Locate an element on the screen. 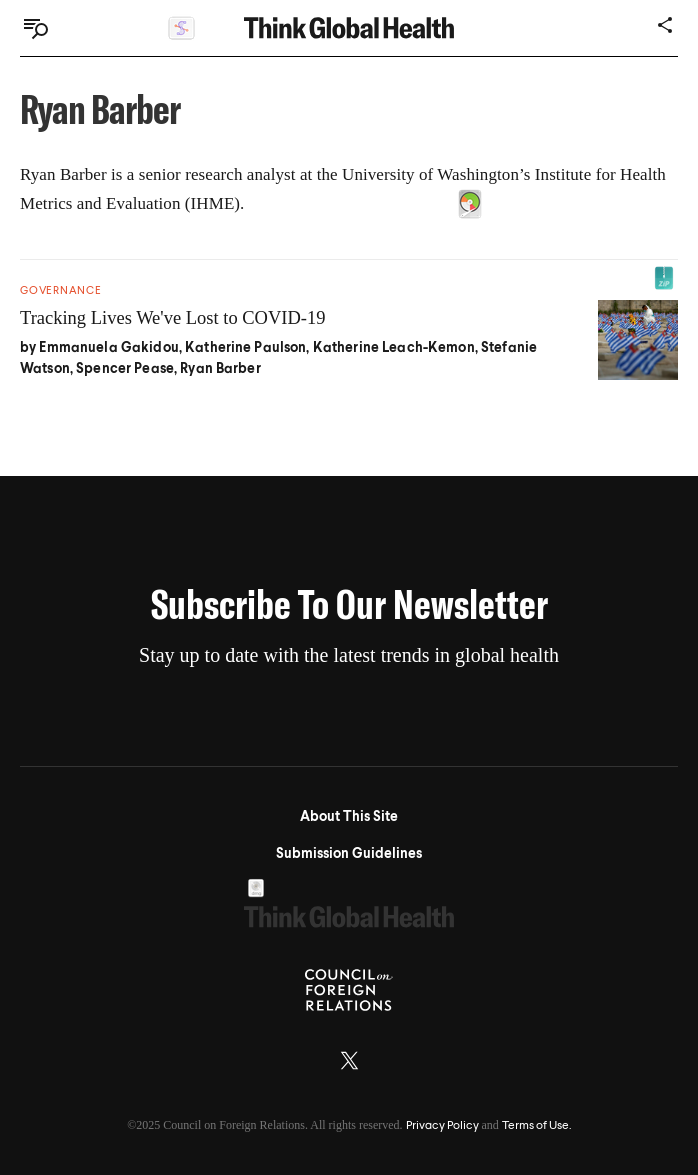 This screenshot has width=698, height=1175. a compressed zip file is located at coordinates (664, 278).